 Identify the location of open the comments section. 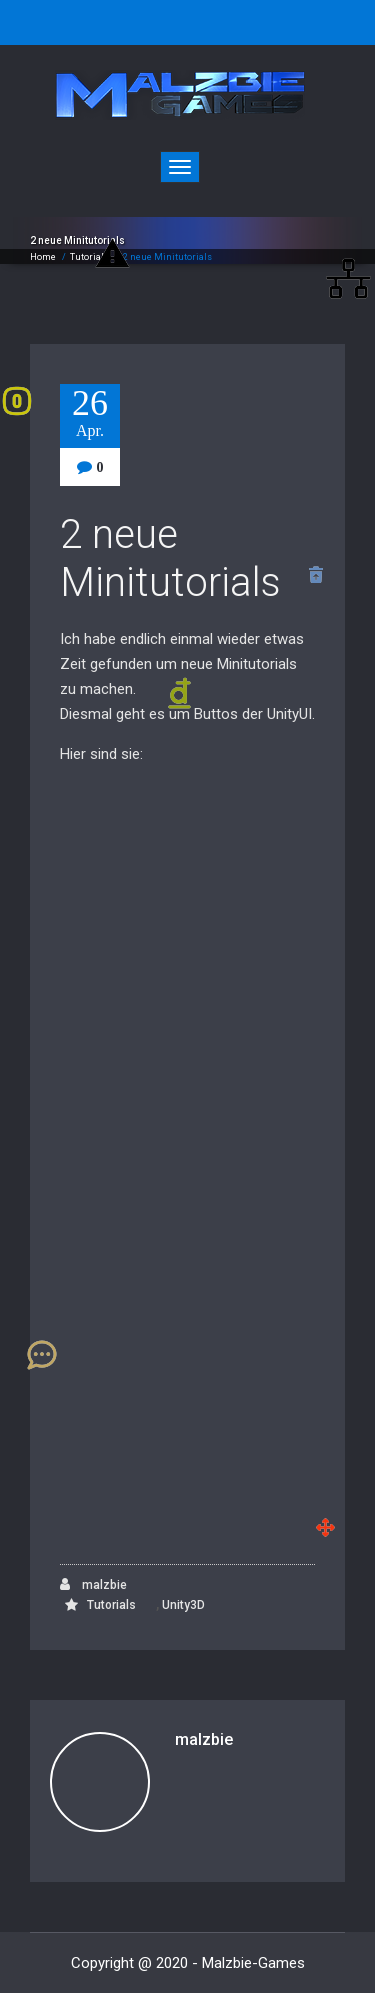
(42, 1355).